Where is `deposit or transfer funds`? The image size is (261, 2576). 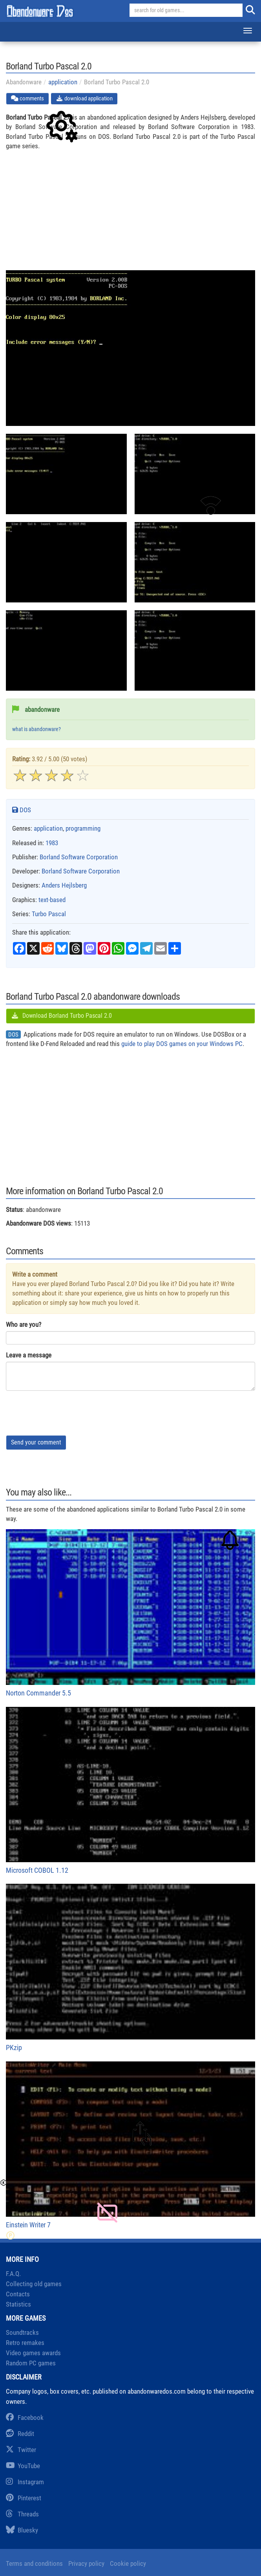
deposit or transfer funds is located at coordinates (141, 2134).